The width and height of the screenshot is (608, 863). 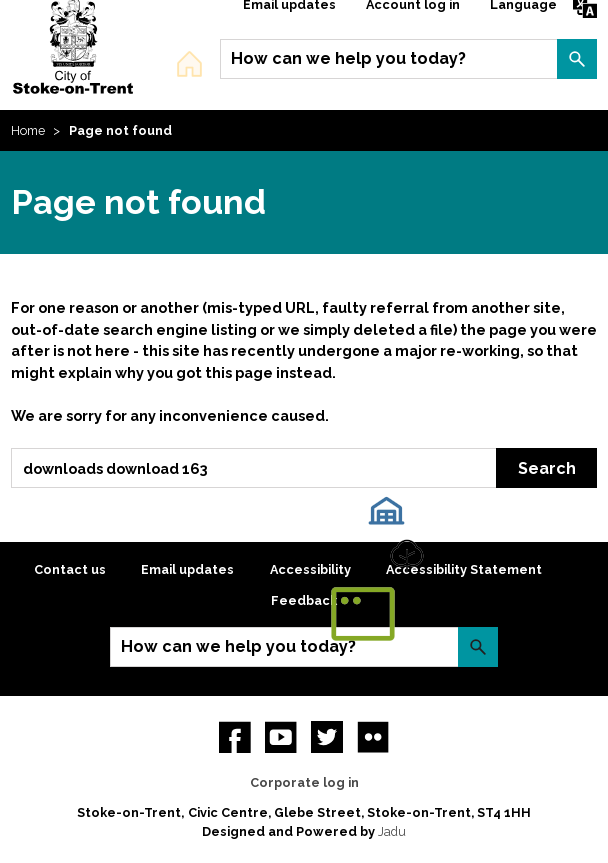 I want to click on open a new application window, so click(x=363, y=614).